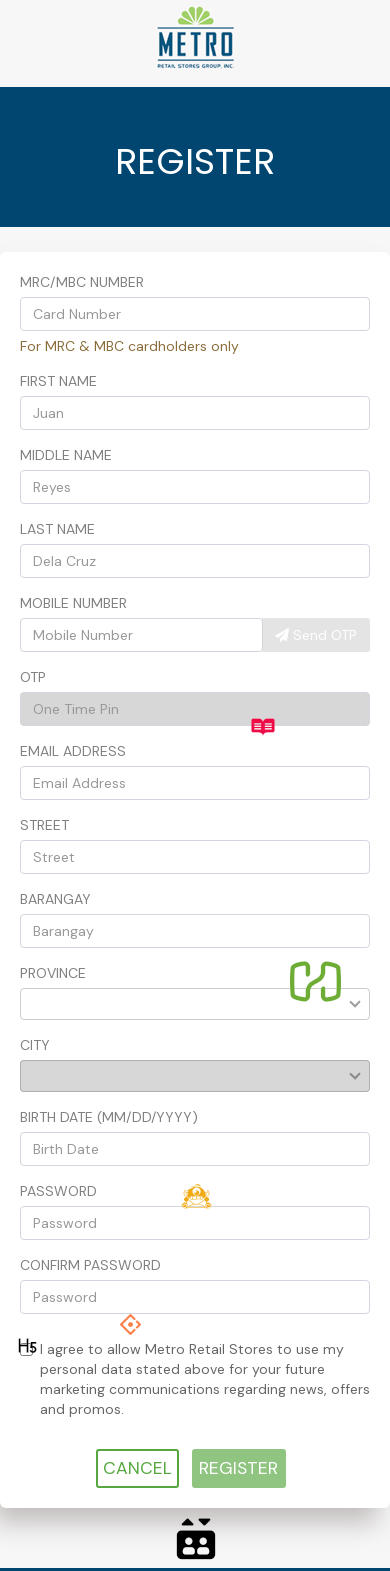 The image size is (390, 1571). I want to click on format text as heading level 5, so click(27, 1345).